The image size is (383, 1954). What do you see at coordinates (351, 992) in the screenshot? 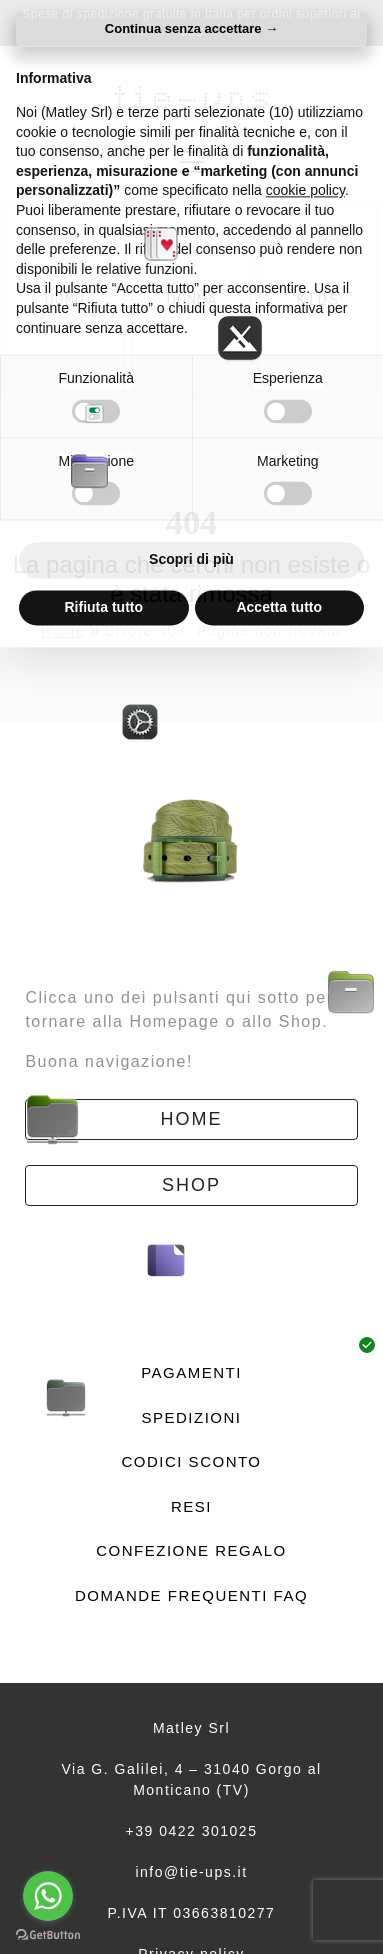
I see `open the file manager` at bounding box center [351, 992].